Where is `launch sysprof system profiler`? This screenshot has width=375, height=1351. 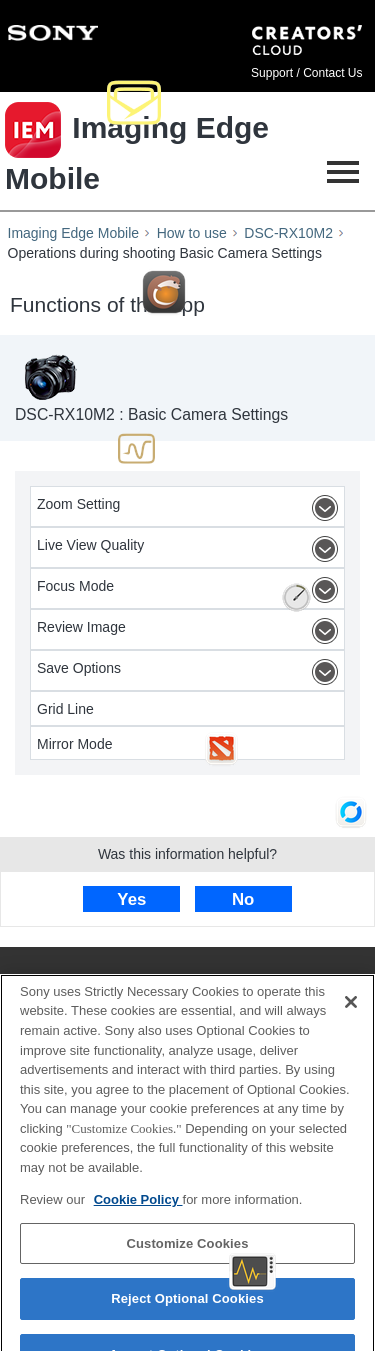
launch sysprof system profiler is located at coordinates (296, 597).